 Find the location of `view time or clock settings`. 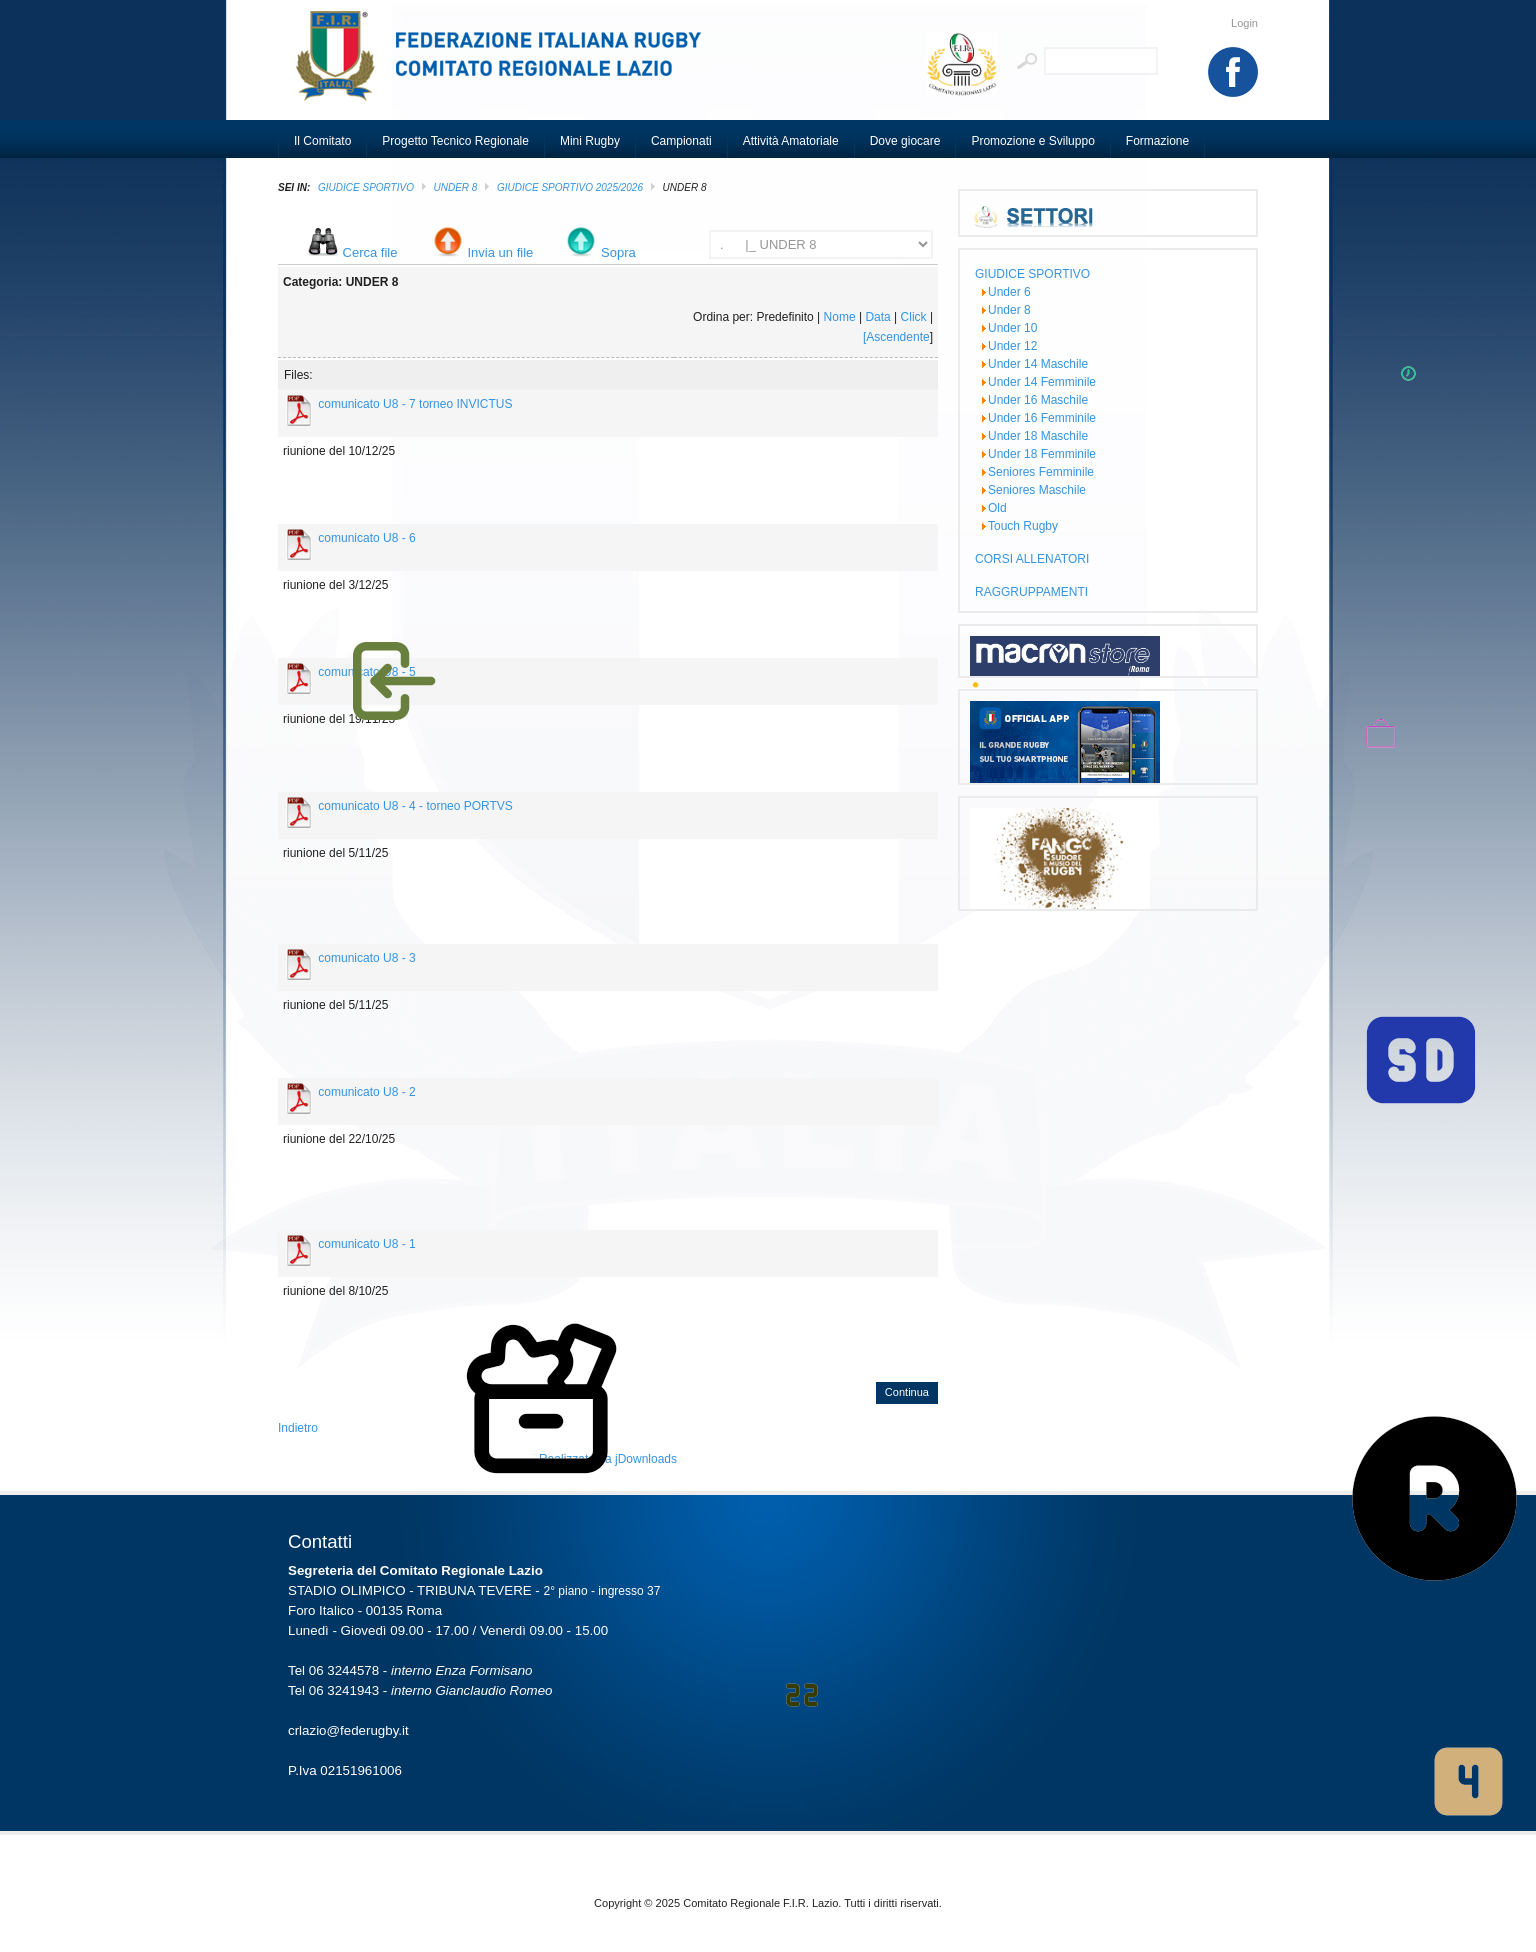

view time or clock settings is located at coordinates (1408, 373).